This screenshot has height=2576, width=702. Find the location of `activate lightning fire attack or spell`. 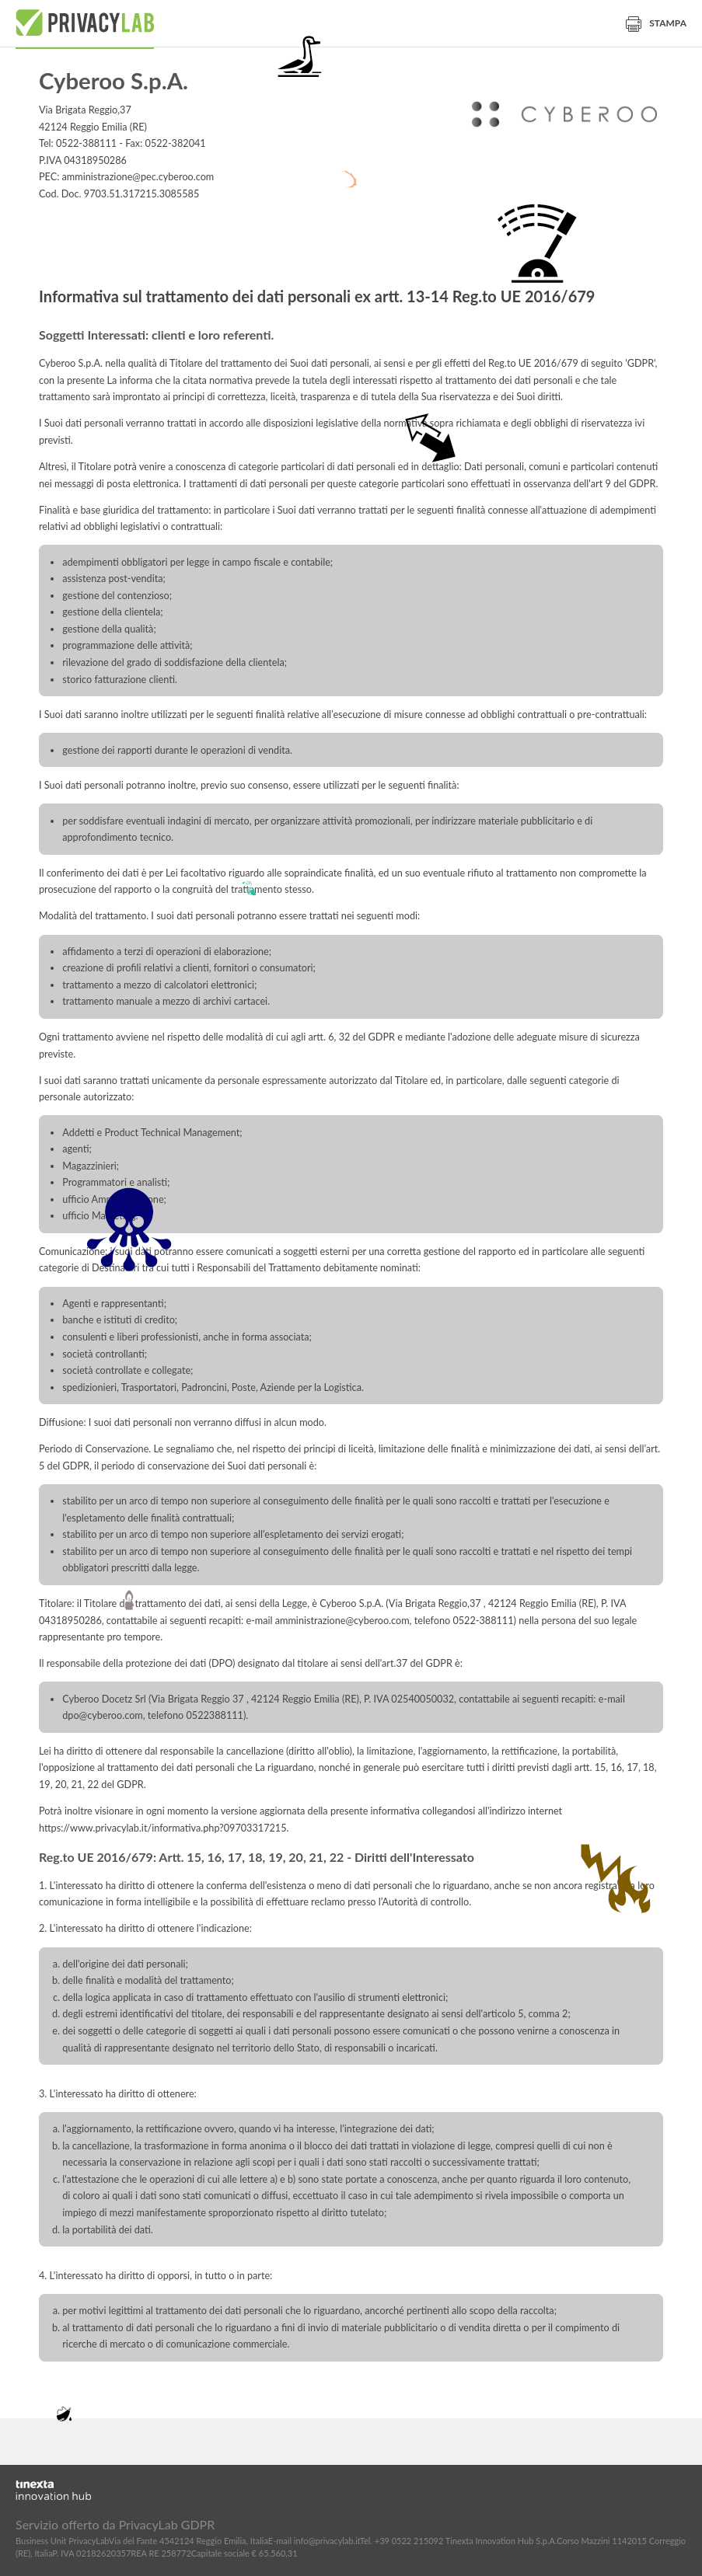

activate lightning fire attack or spell is located at coordinates (616, 1879).